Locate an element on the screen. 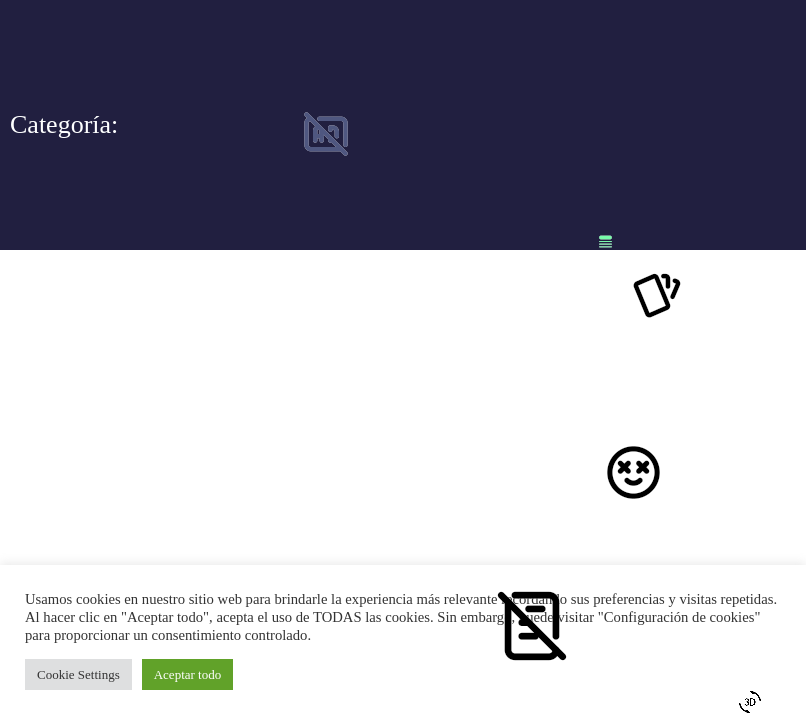  view queue or playlist is located at coordinates (605, 241).